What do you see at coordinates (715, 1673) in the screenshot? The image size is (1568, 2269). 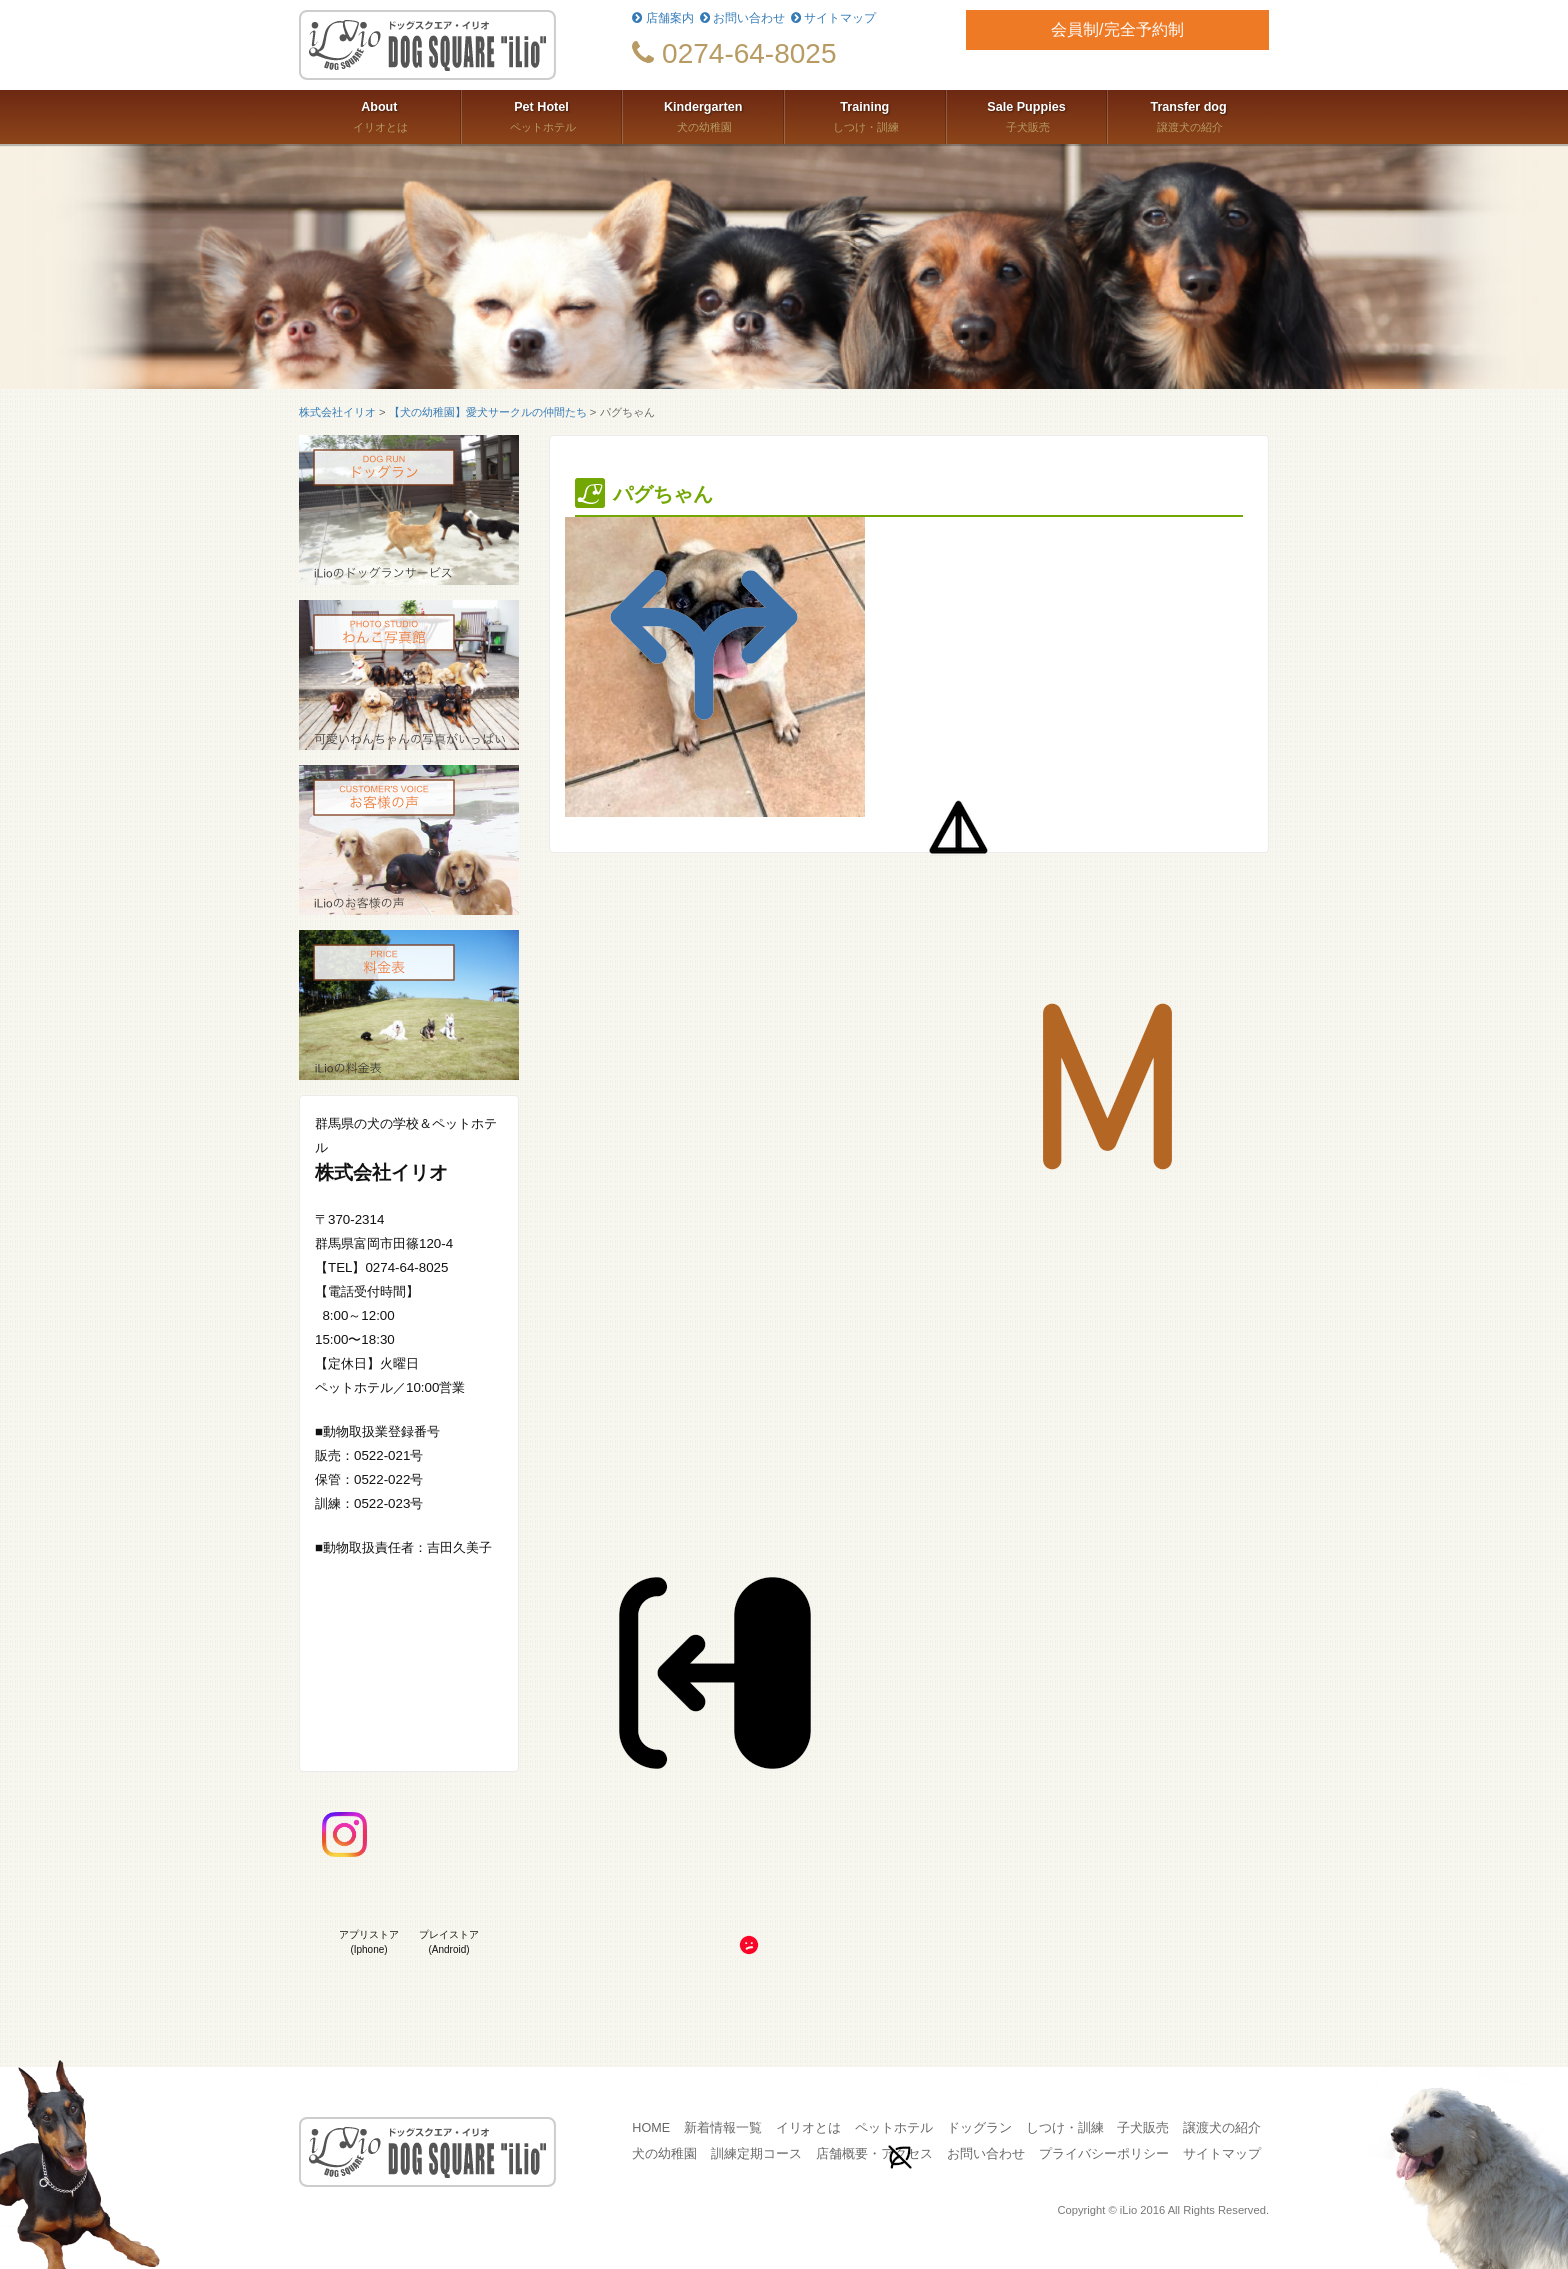 I see `move element to the left` at bounding box center [715, 1673].